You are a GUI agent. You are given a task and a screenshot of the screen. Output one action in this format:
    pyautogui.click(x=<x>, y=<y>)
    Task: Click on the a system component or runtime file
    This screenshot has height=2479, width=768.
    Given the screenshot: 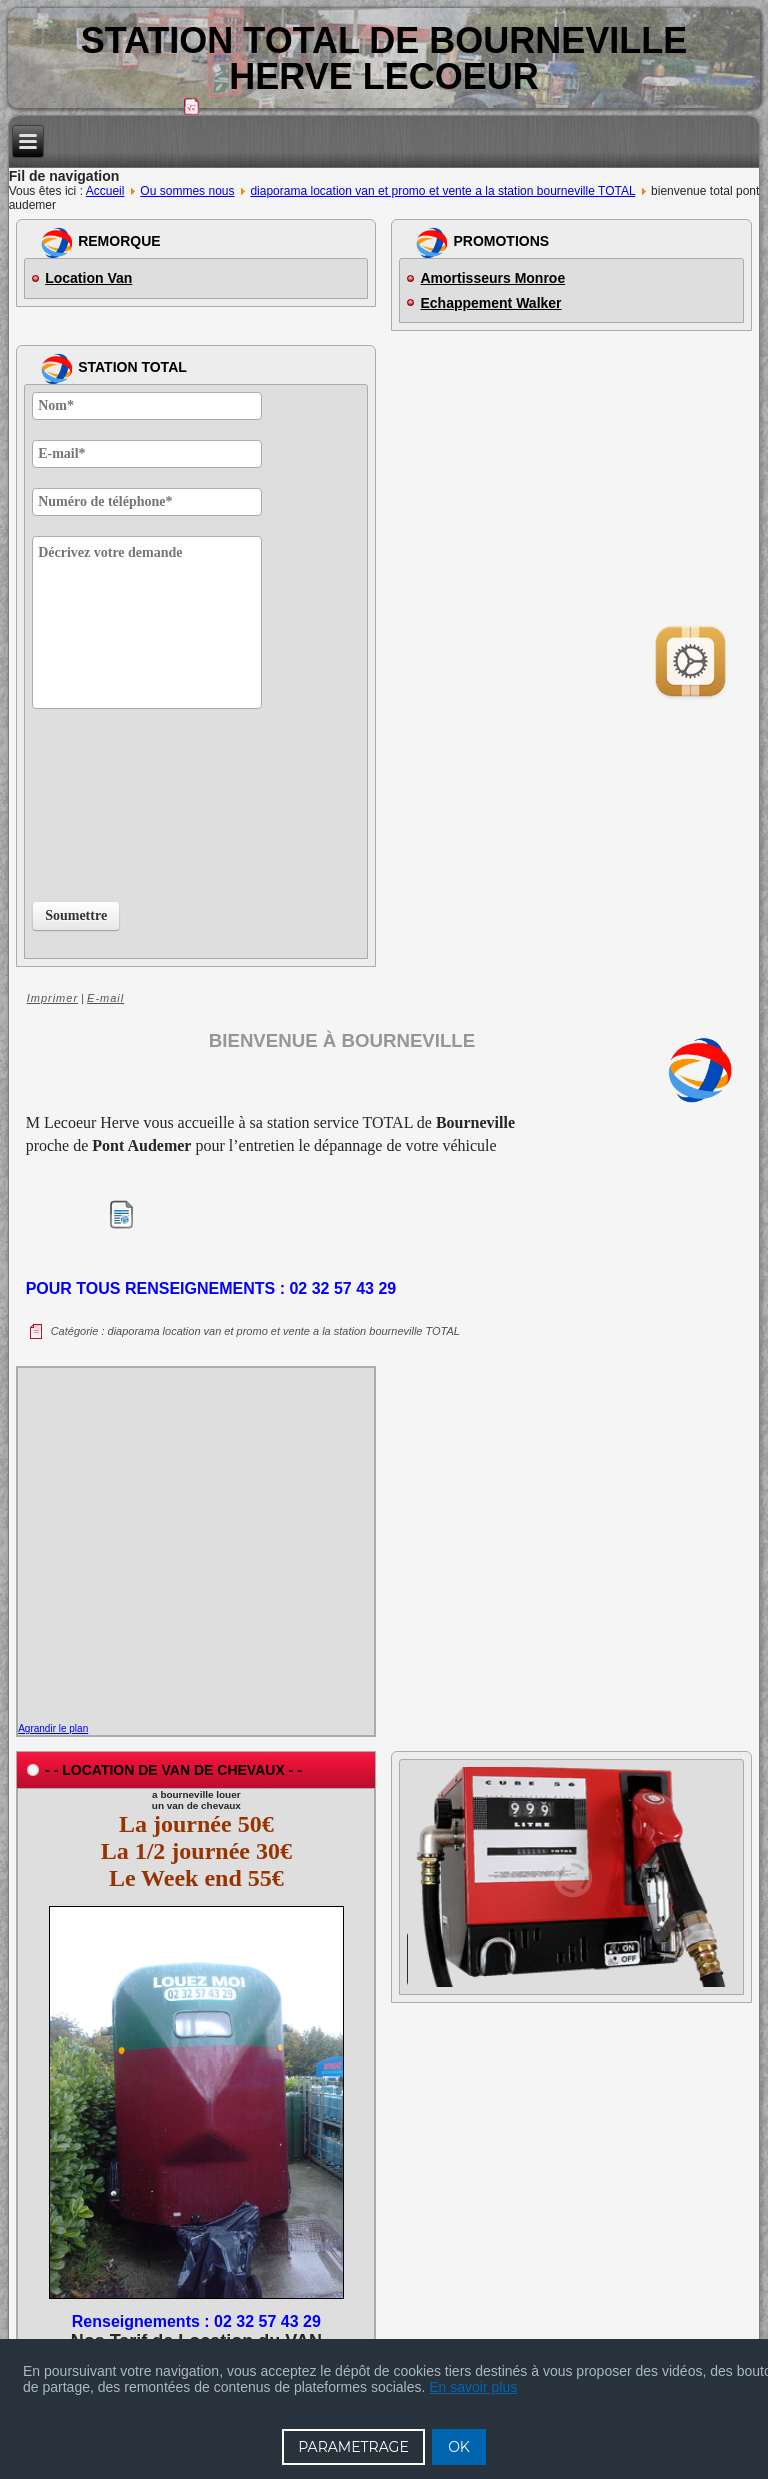 What is the action you would take?
    pyautogui.click(x=690, y=662)
    